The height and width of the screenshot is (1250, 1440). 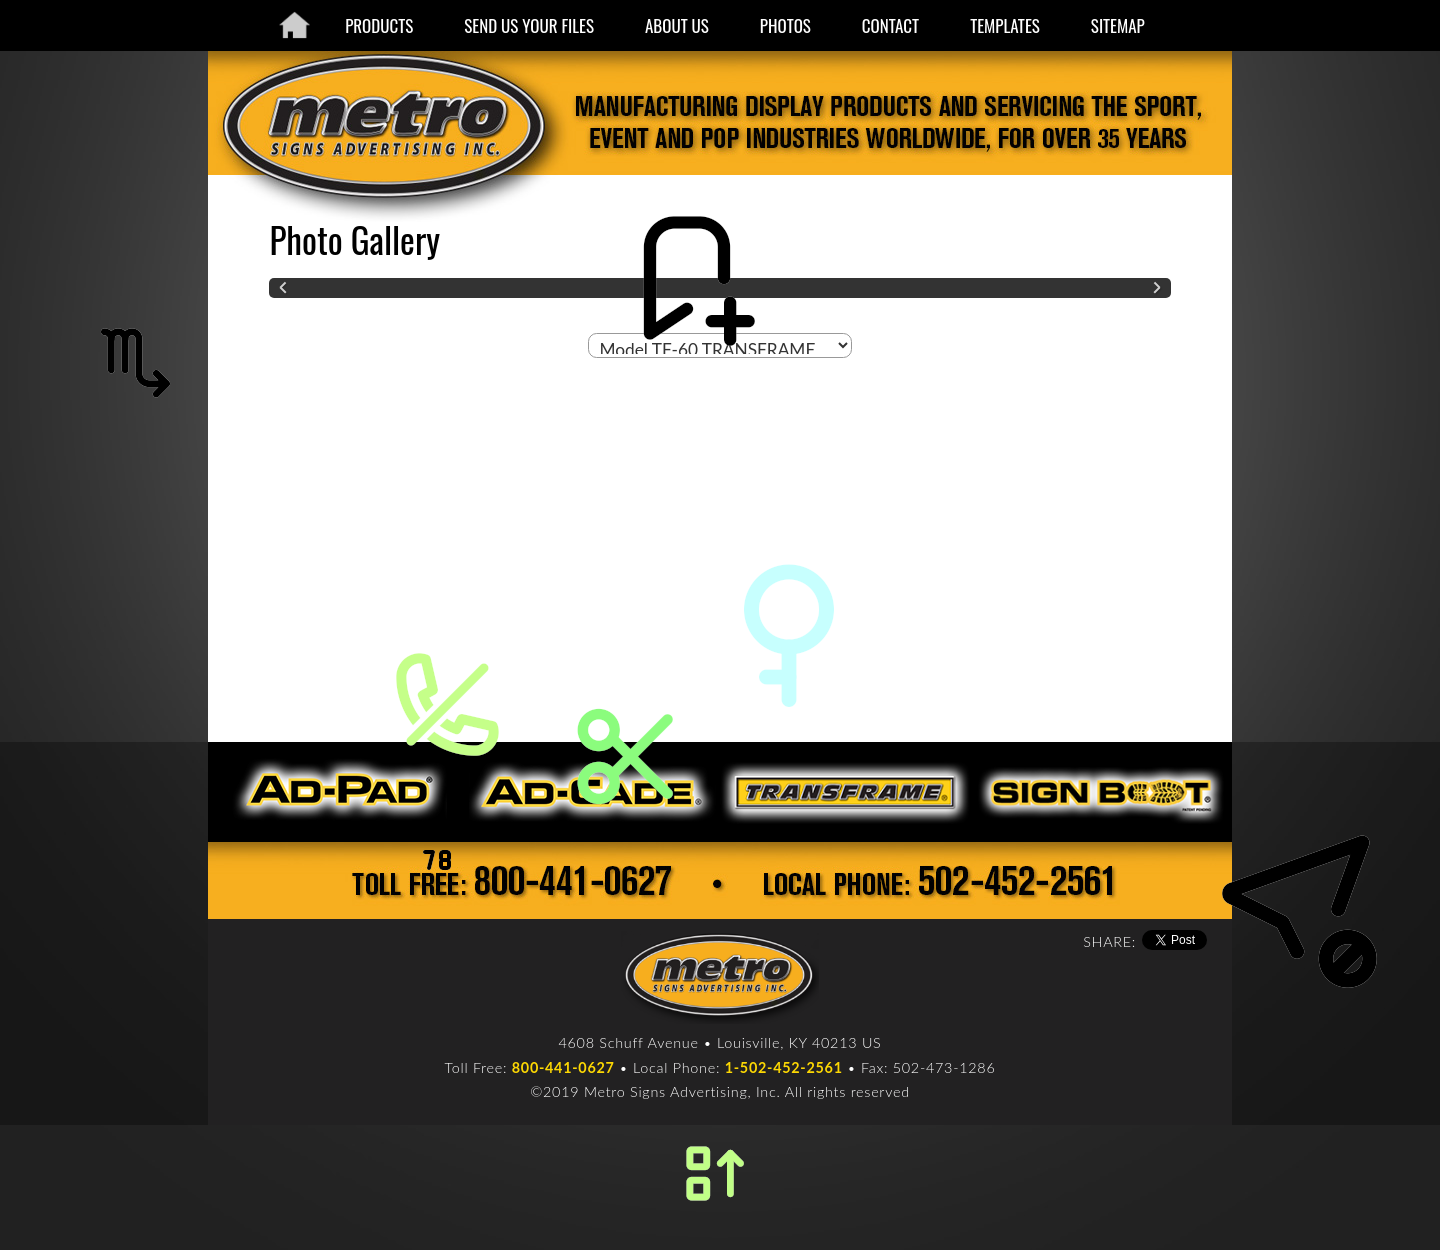 I want to click on add a new bookmark, so click(x=687, y=278).